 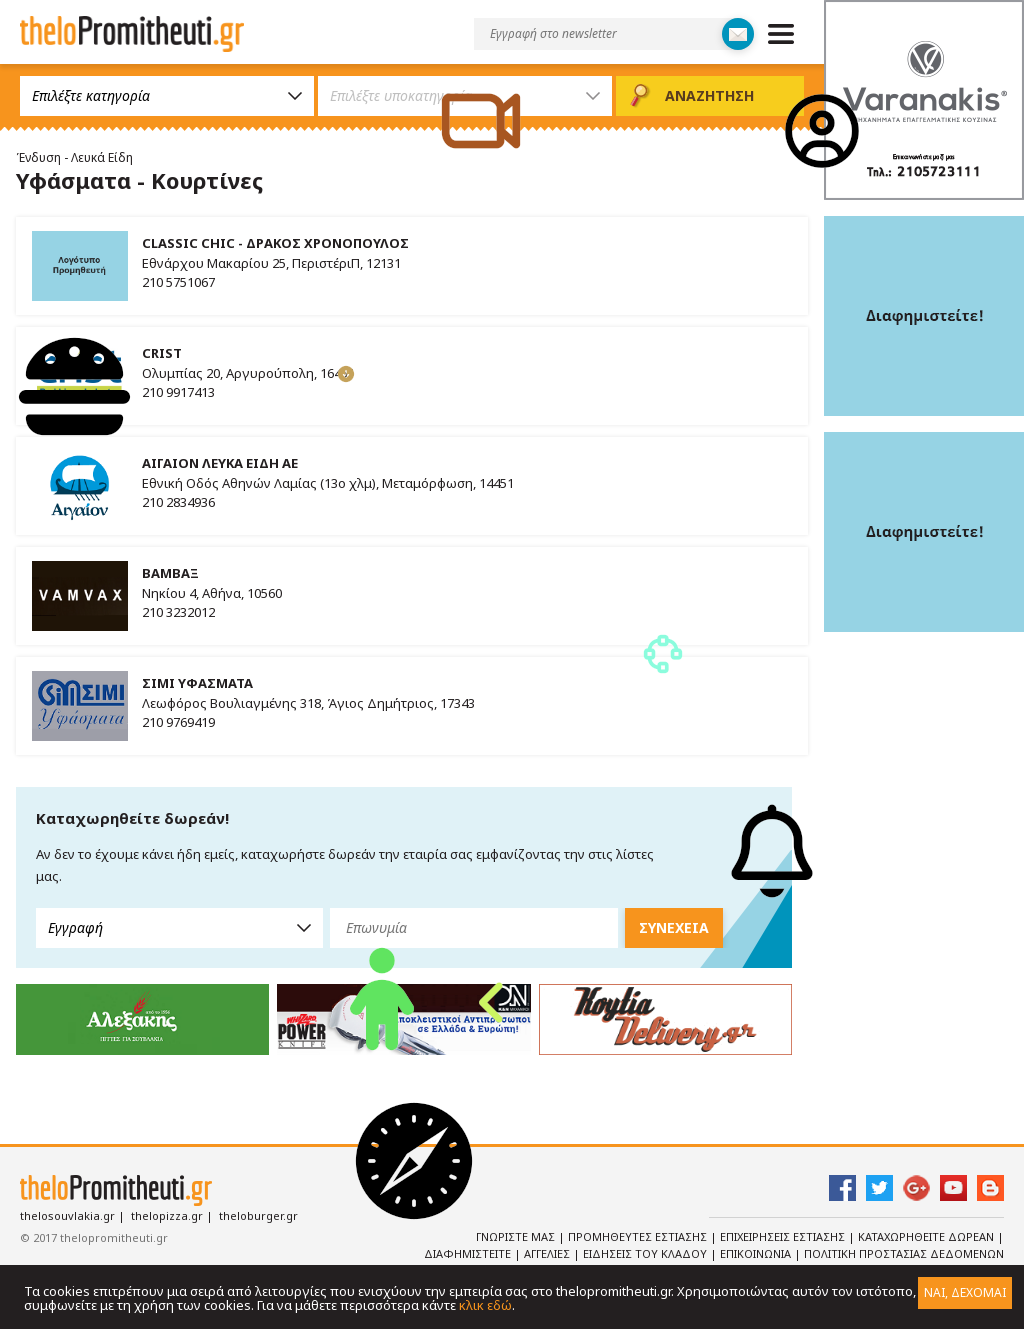 I want to click on download file or content, so click(x=346, y=374).